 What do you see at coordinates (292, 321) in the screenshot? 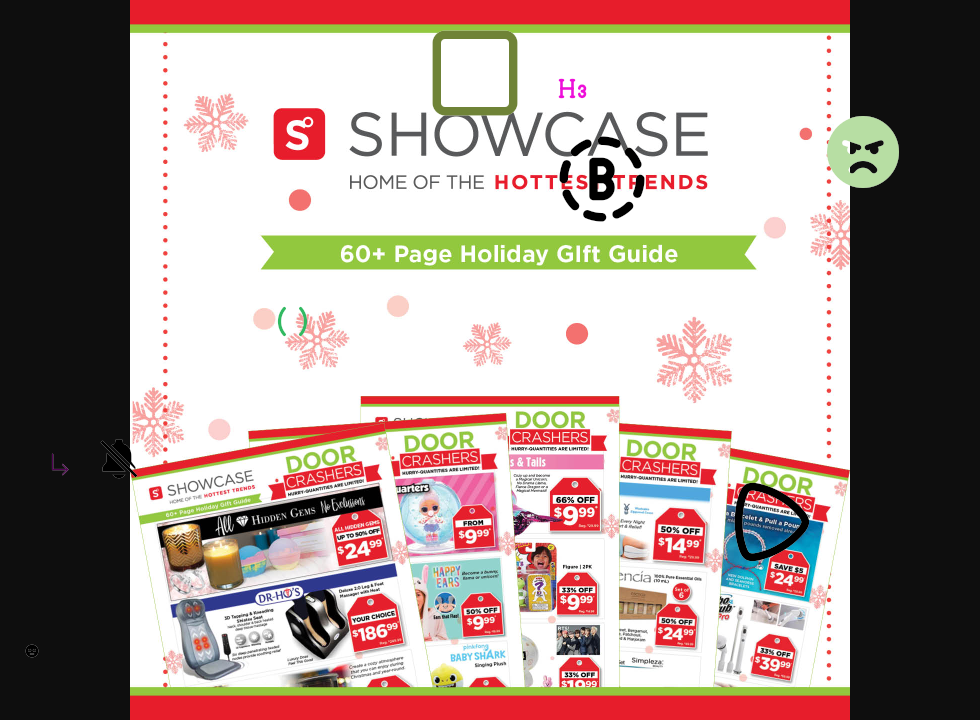
I see `insert parentheses in text editor` at bounding box center [292, 321].